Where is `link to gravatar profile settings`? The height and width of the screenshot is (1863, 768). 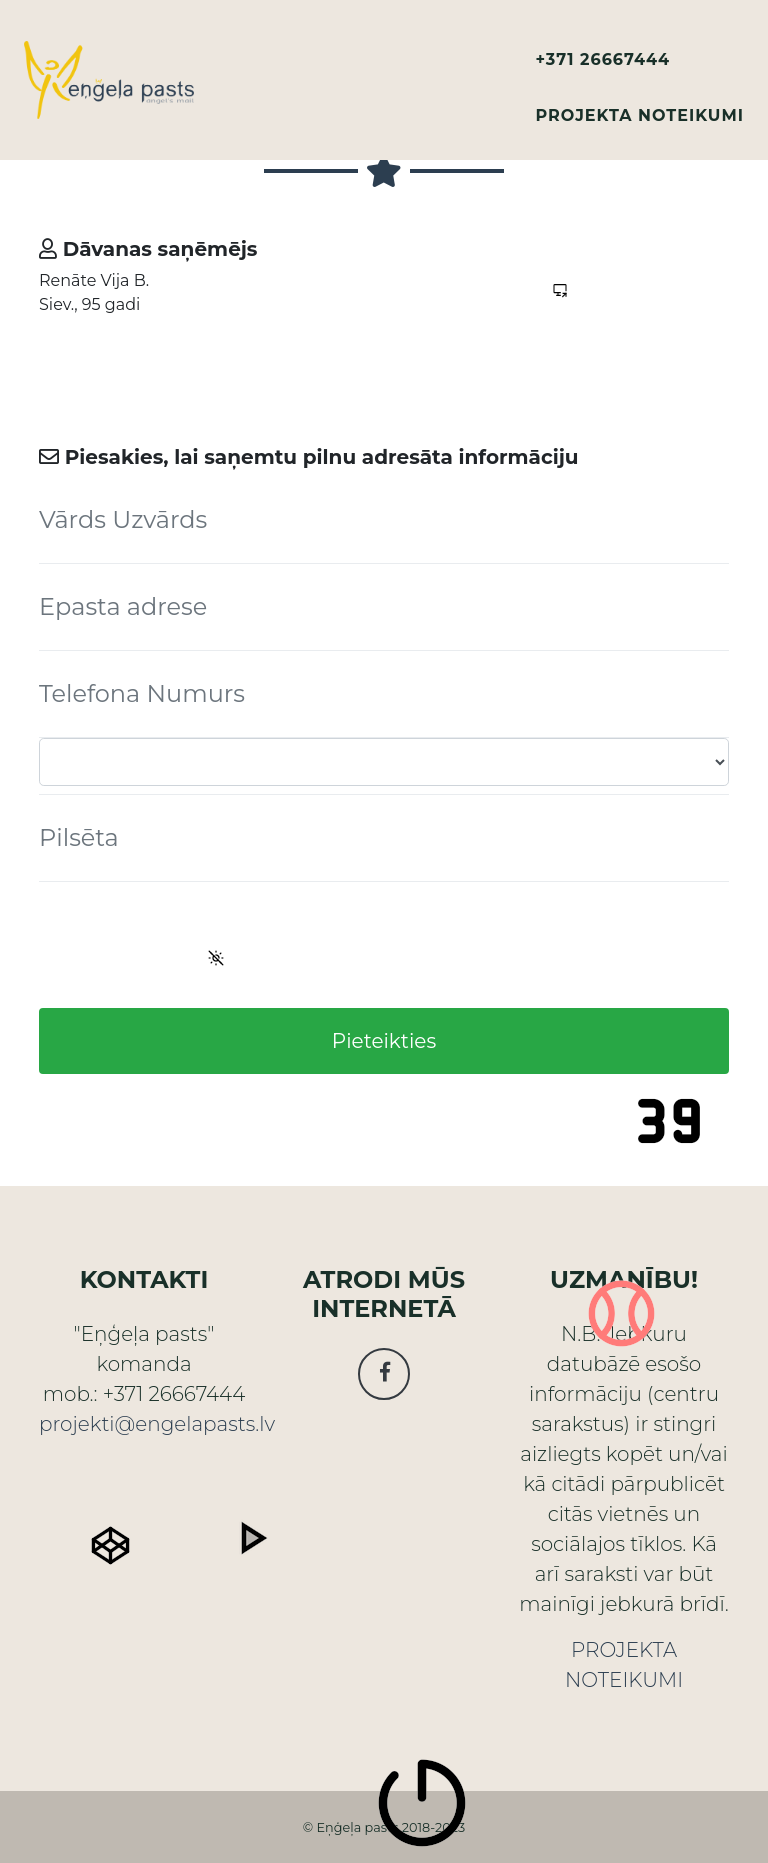 link to gravatar profile settings is located at coordinates (422, 1803).